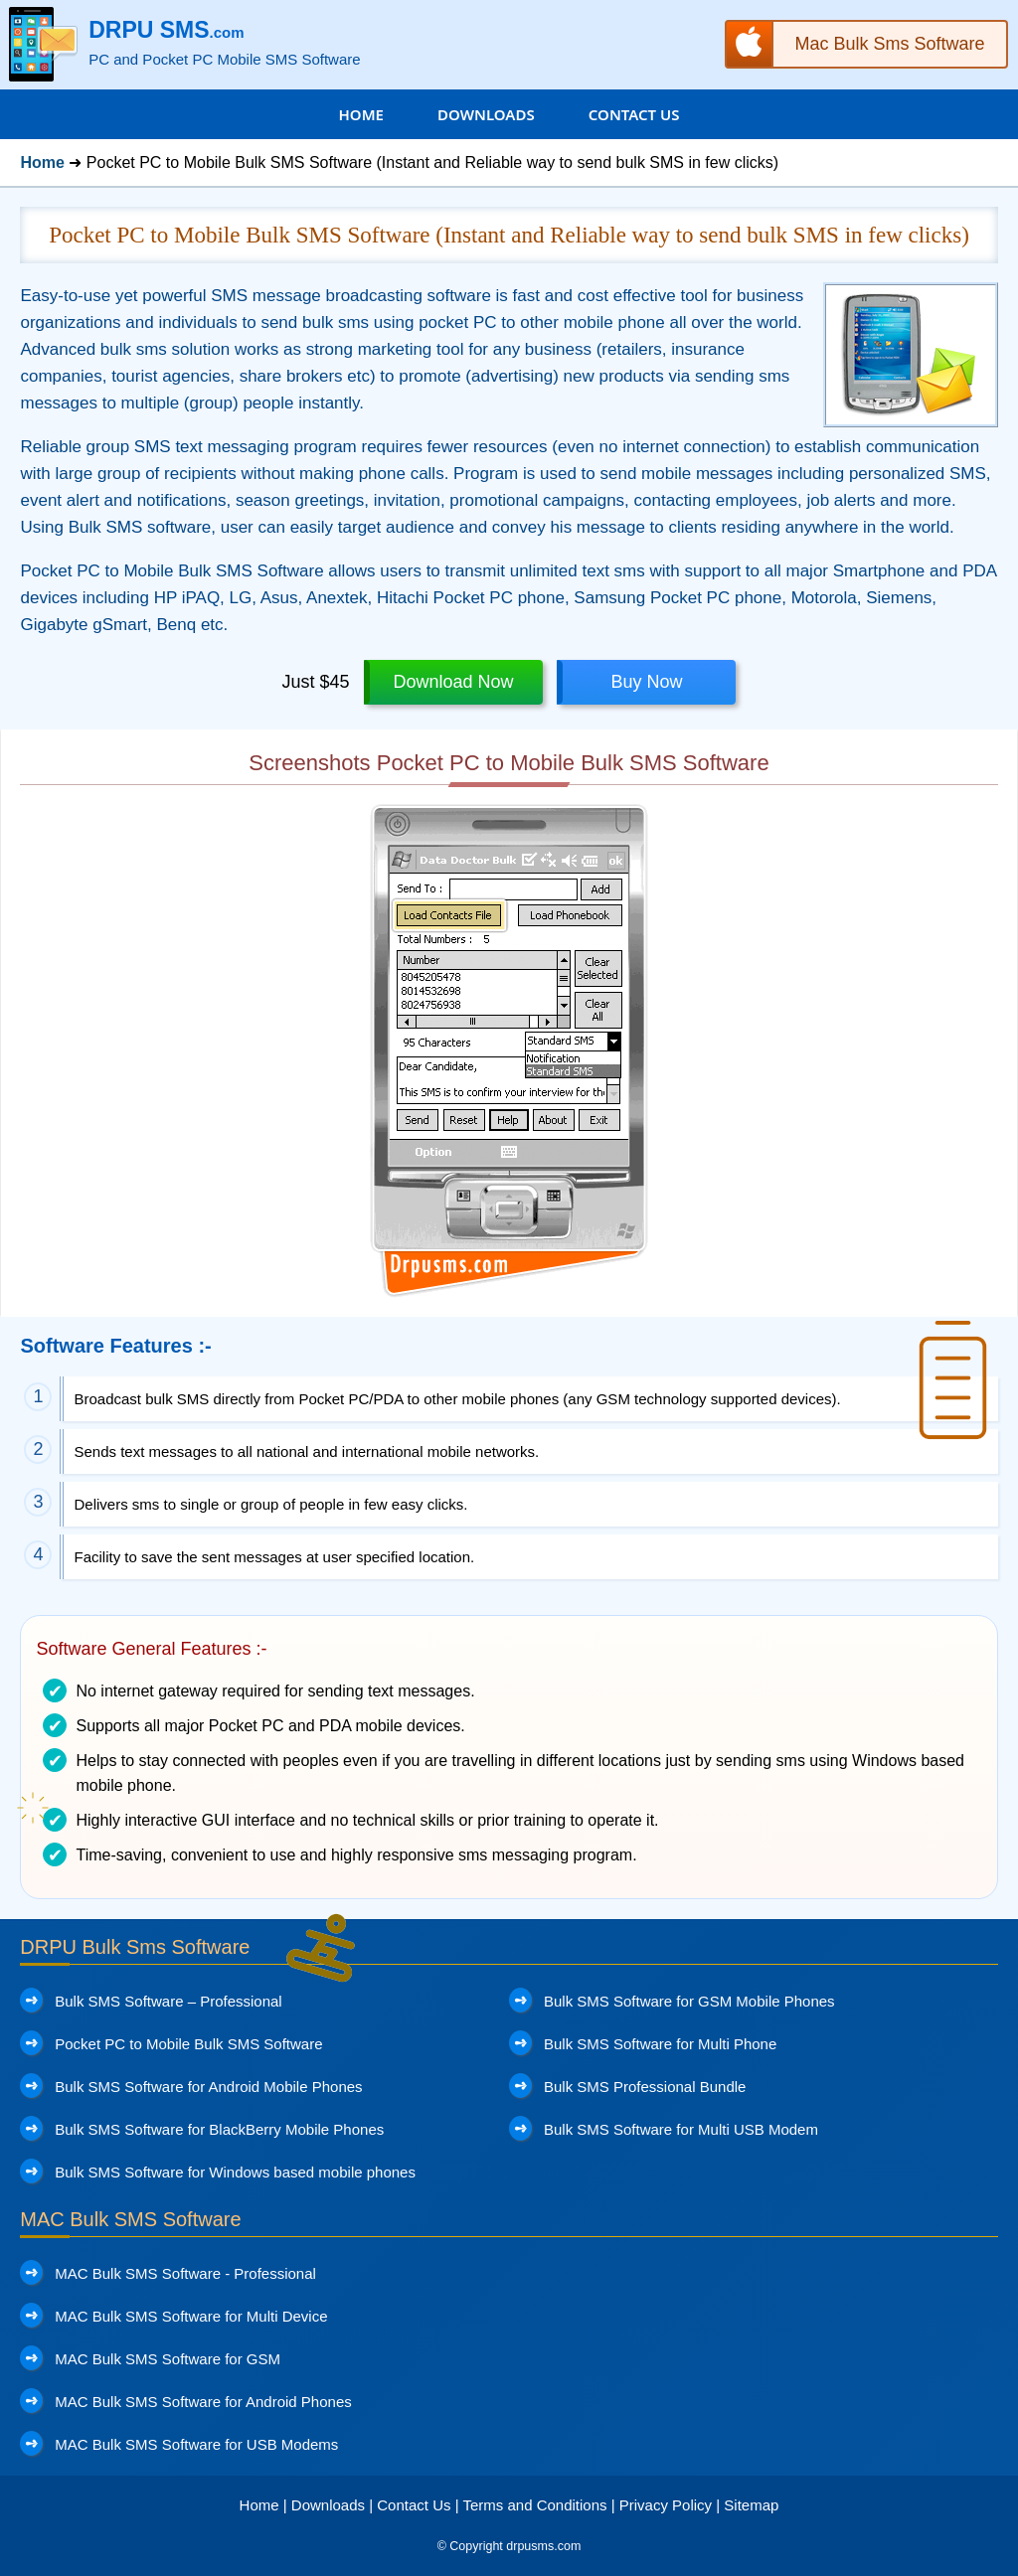 The width and height of the screenshot is (1018, 2576). I want to click on indicates content is loading, so click(33, 1808).